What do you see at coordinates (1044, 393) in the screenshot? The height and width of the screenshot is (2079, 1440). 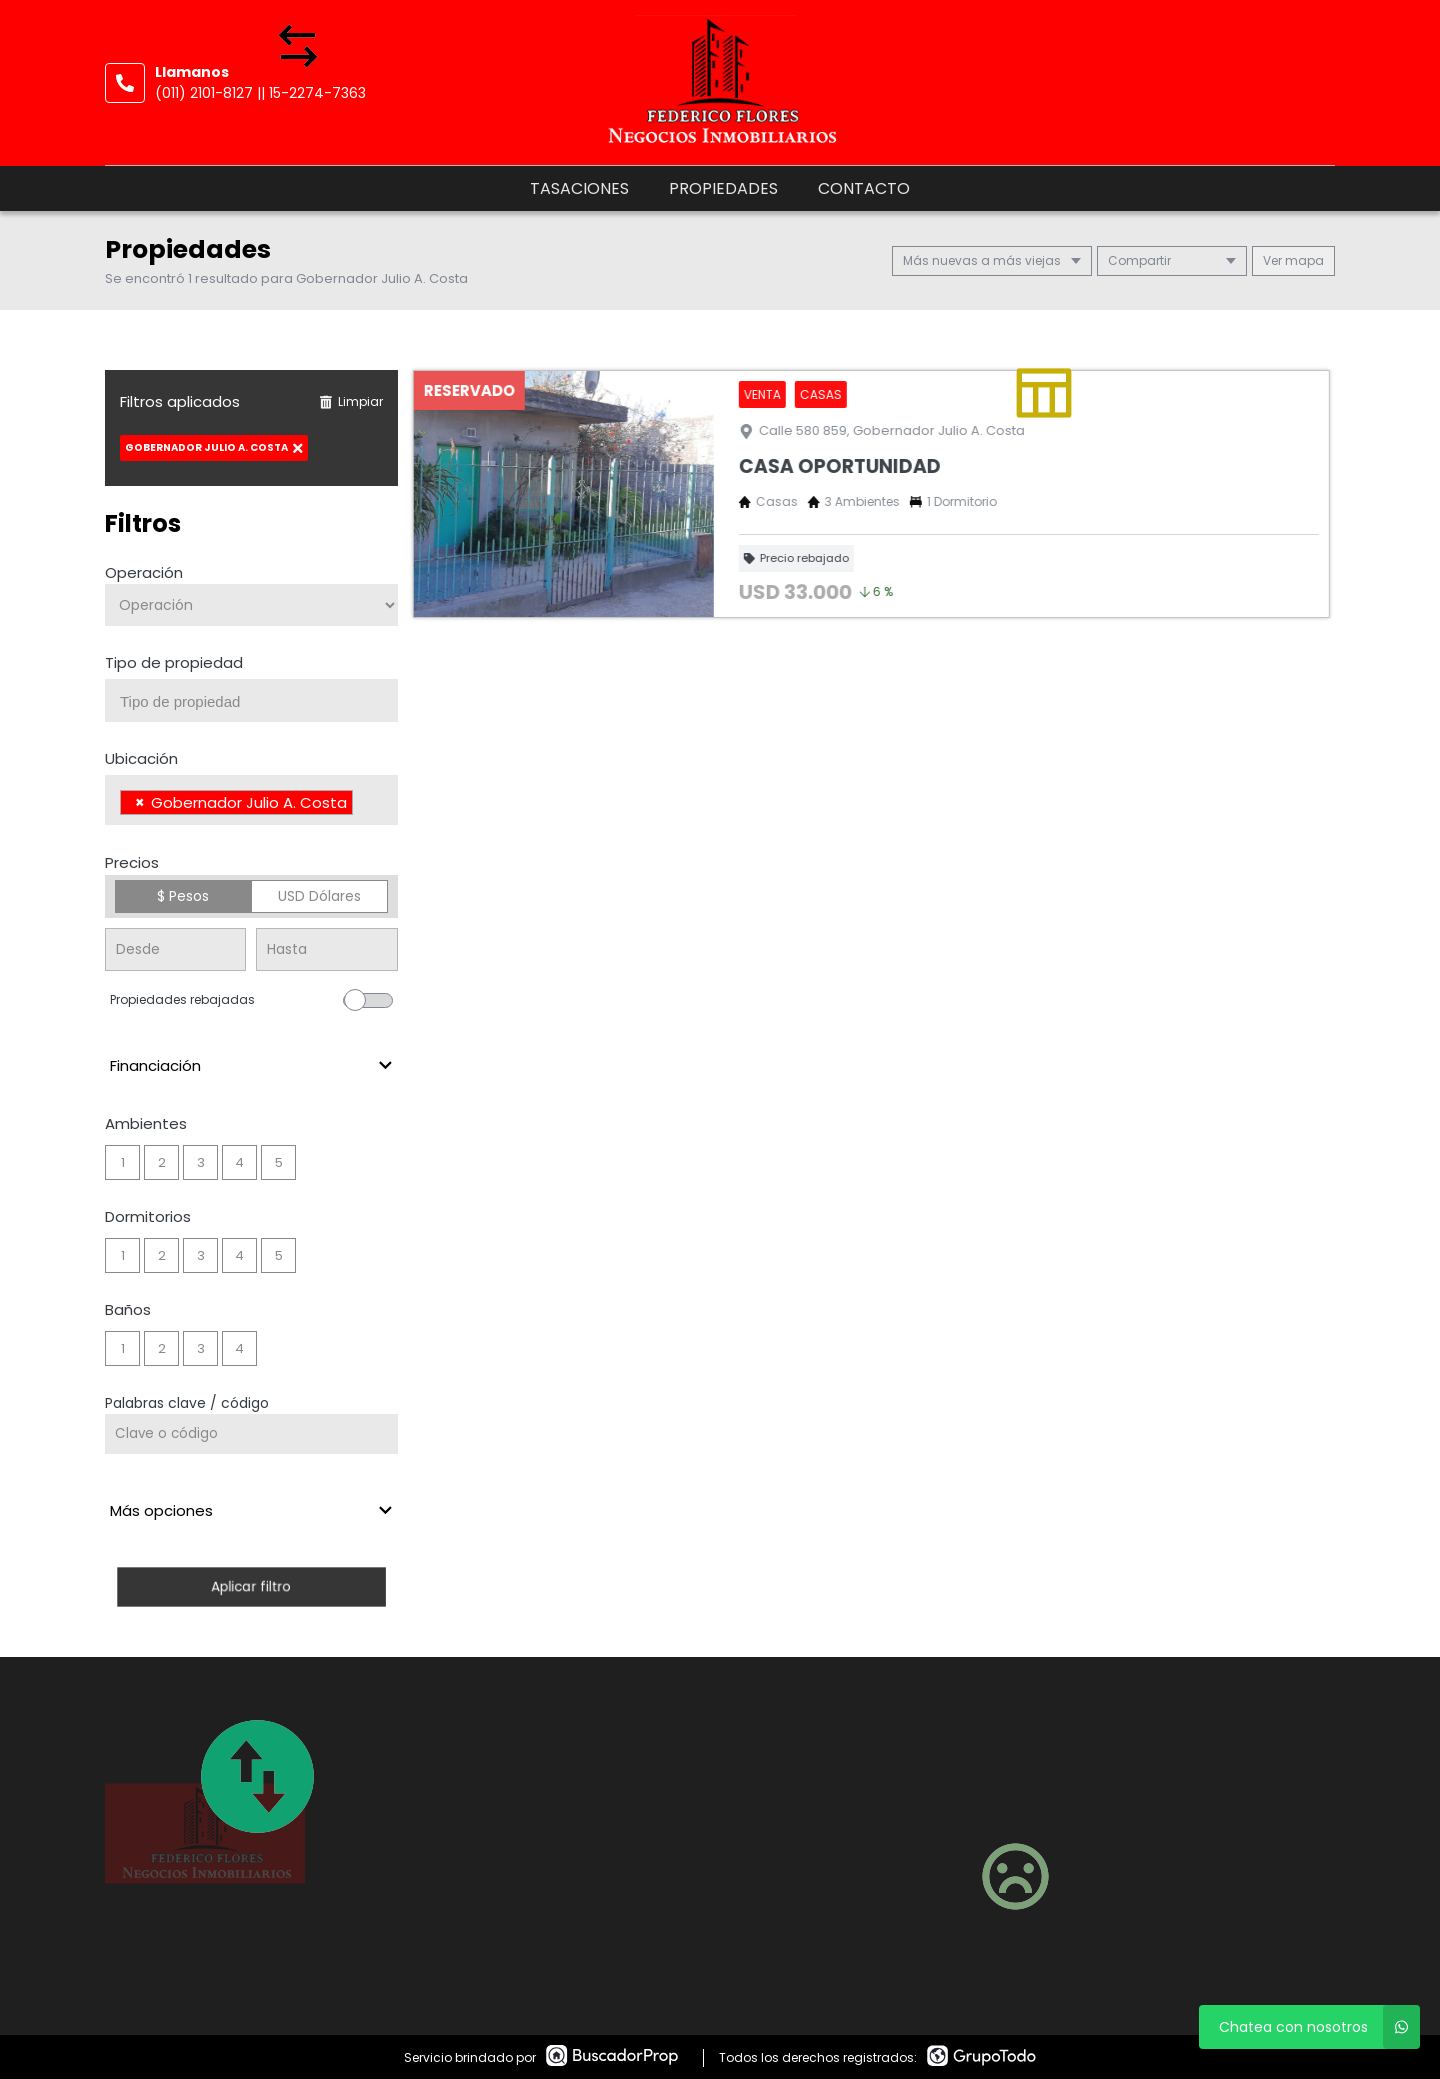 I see `insert a table into a document` at bounding box center [1044, 393].